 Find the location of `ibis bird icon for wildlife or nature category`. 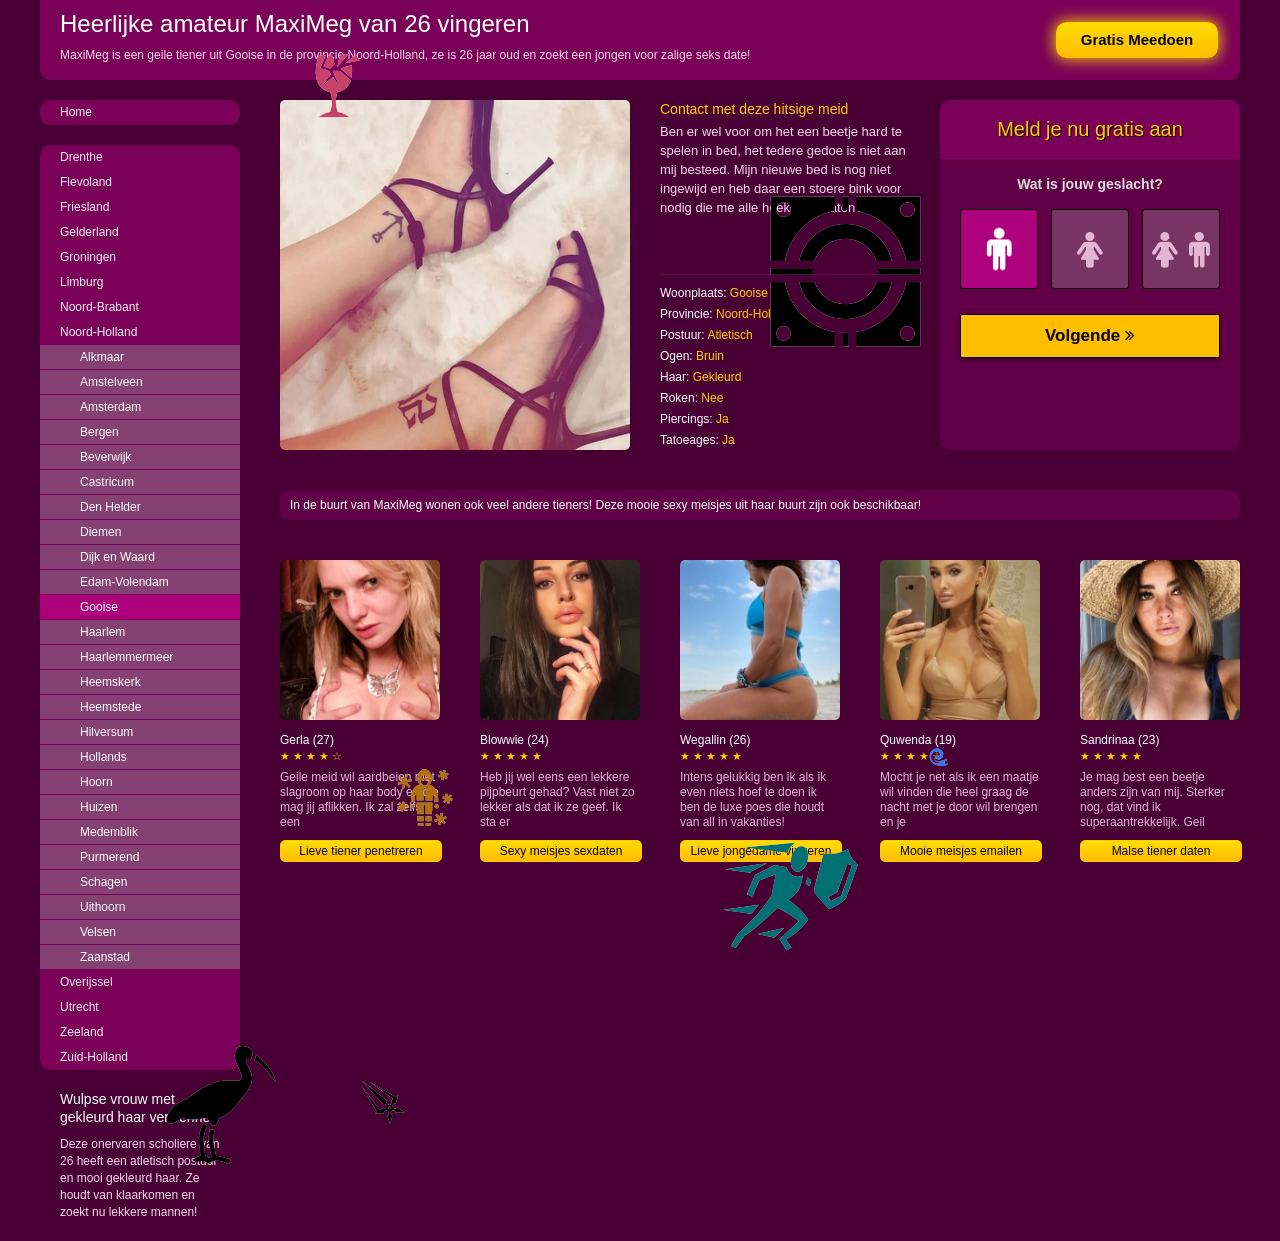

ibis bird icon for wildlife or nature category is located at coordinates (221, 1105).